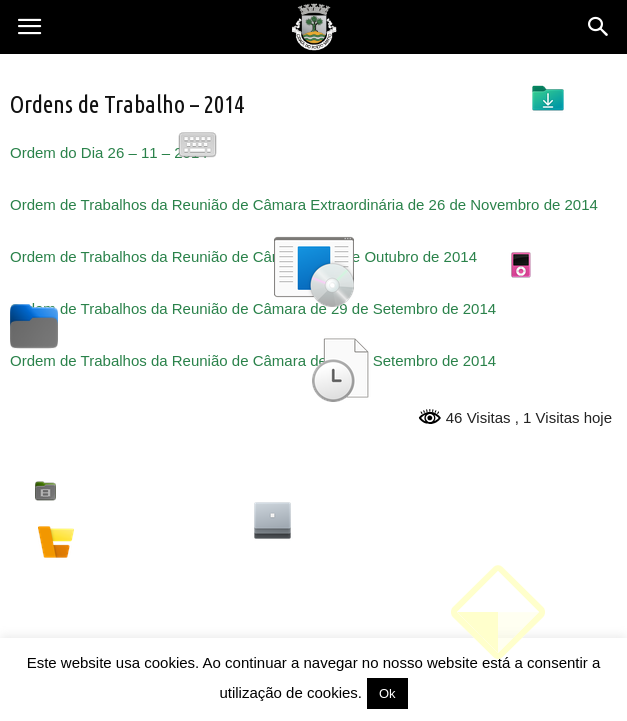  What do you see at coordinates (314, 267) in the screenshot?
I see `open program installation disc` at bounding box center [314, 267].